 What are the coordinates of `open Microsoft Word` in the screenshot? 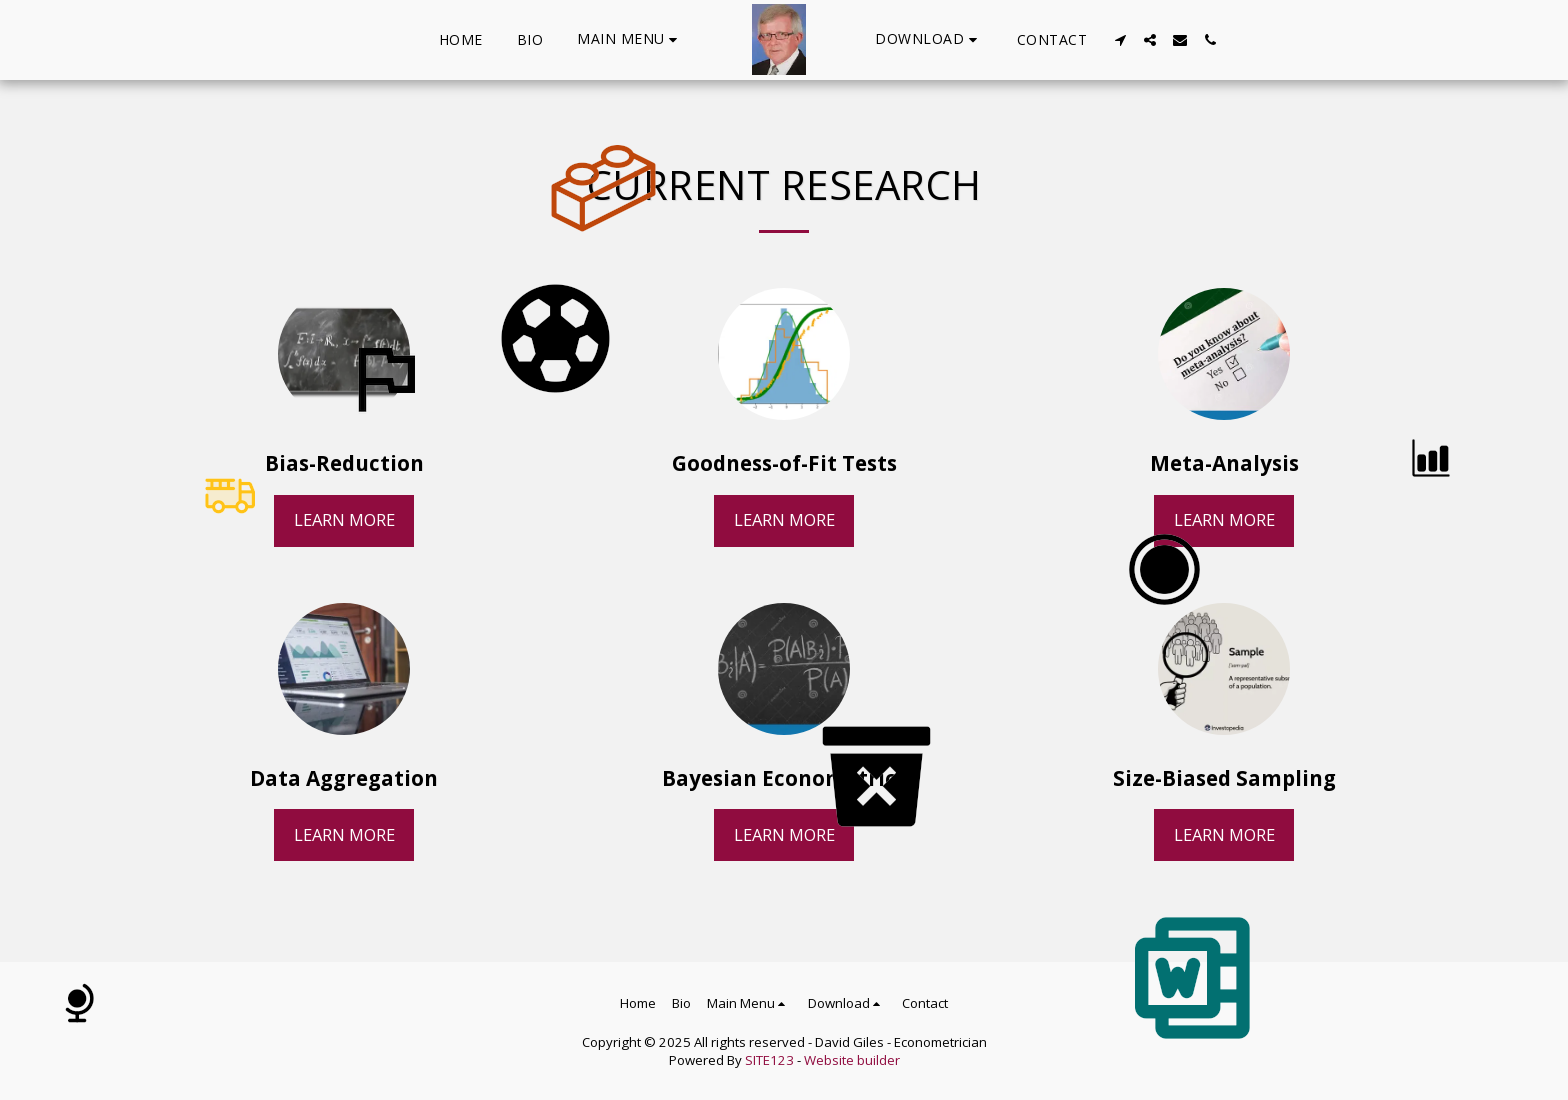 It's located at (1198, 978).